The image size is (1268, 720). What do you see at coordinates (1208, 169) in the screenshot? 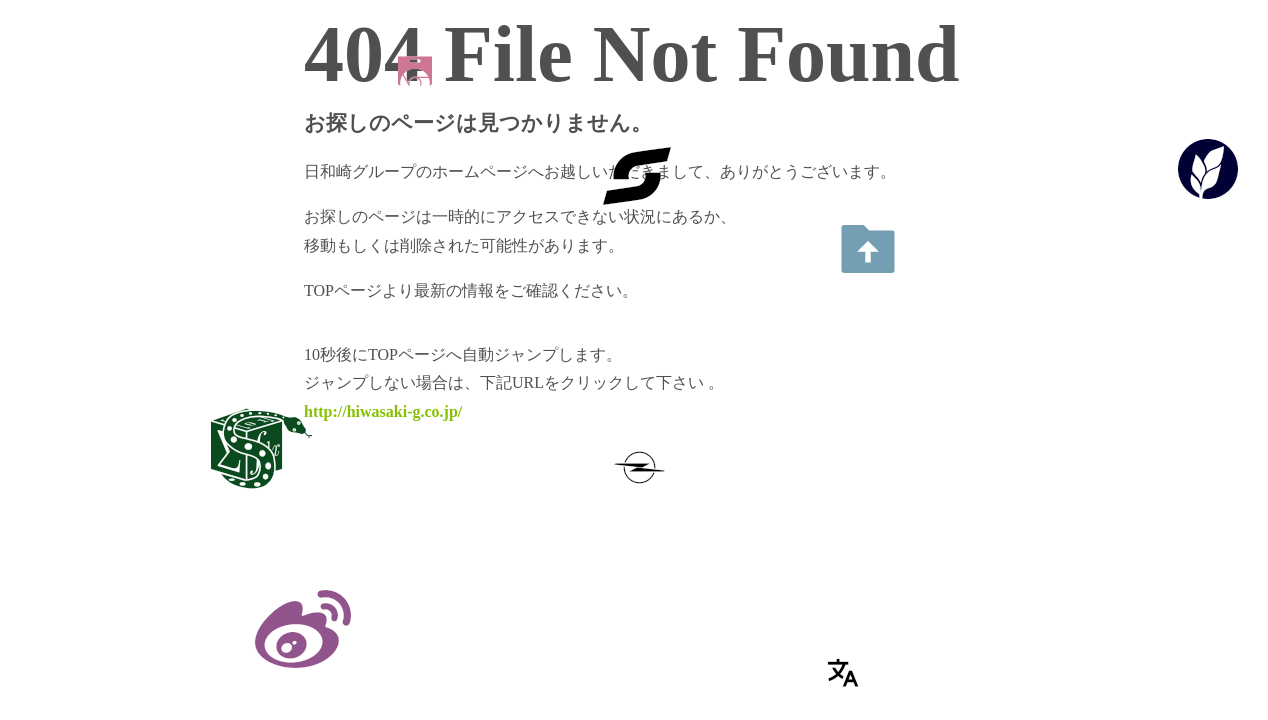
I see `rye package manager logo` at bounding box center [1208, 169].